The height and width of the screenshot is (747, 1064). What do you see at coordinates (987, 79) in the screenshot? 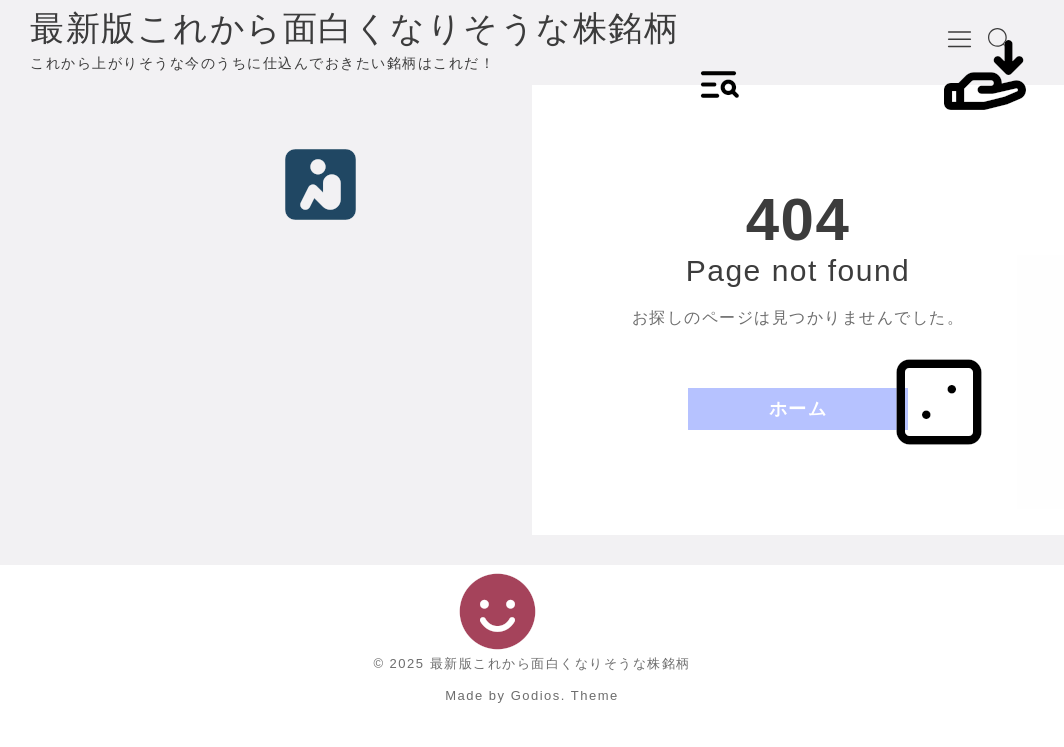
I see `receive or accept an incoming item` at bounding box center [987, 79].